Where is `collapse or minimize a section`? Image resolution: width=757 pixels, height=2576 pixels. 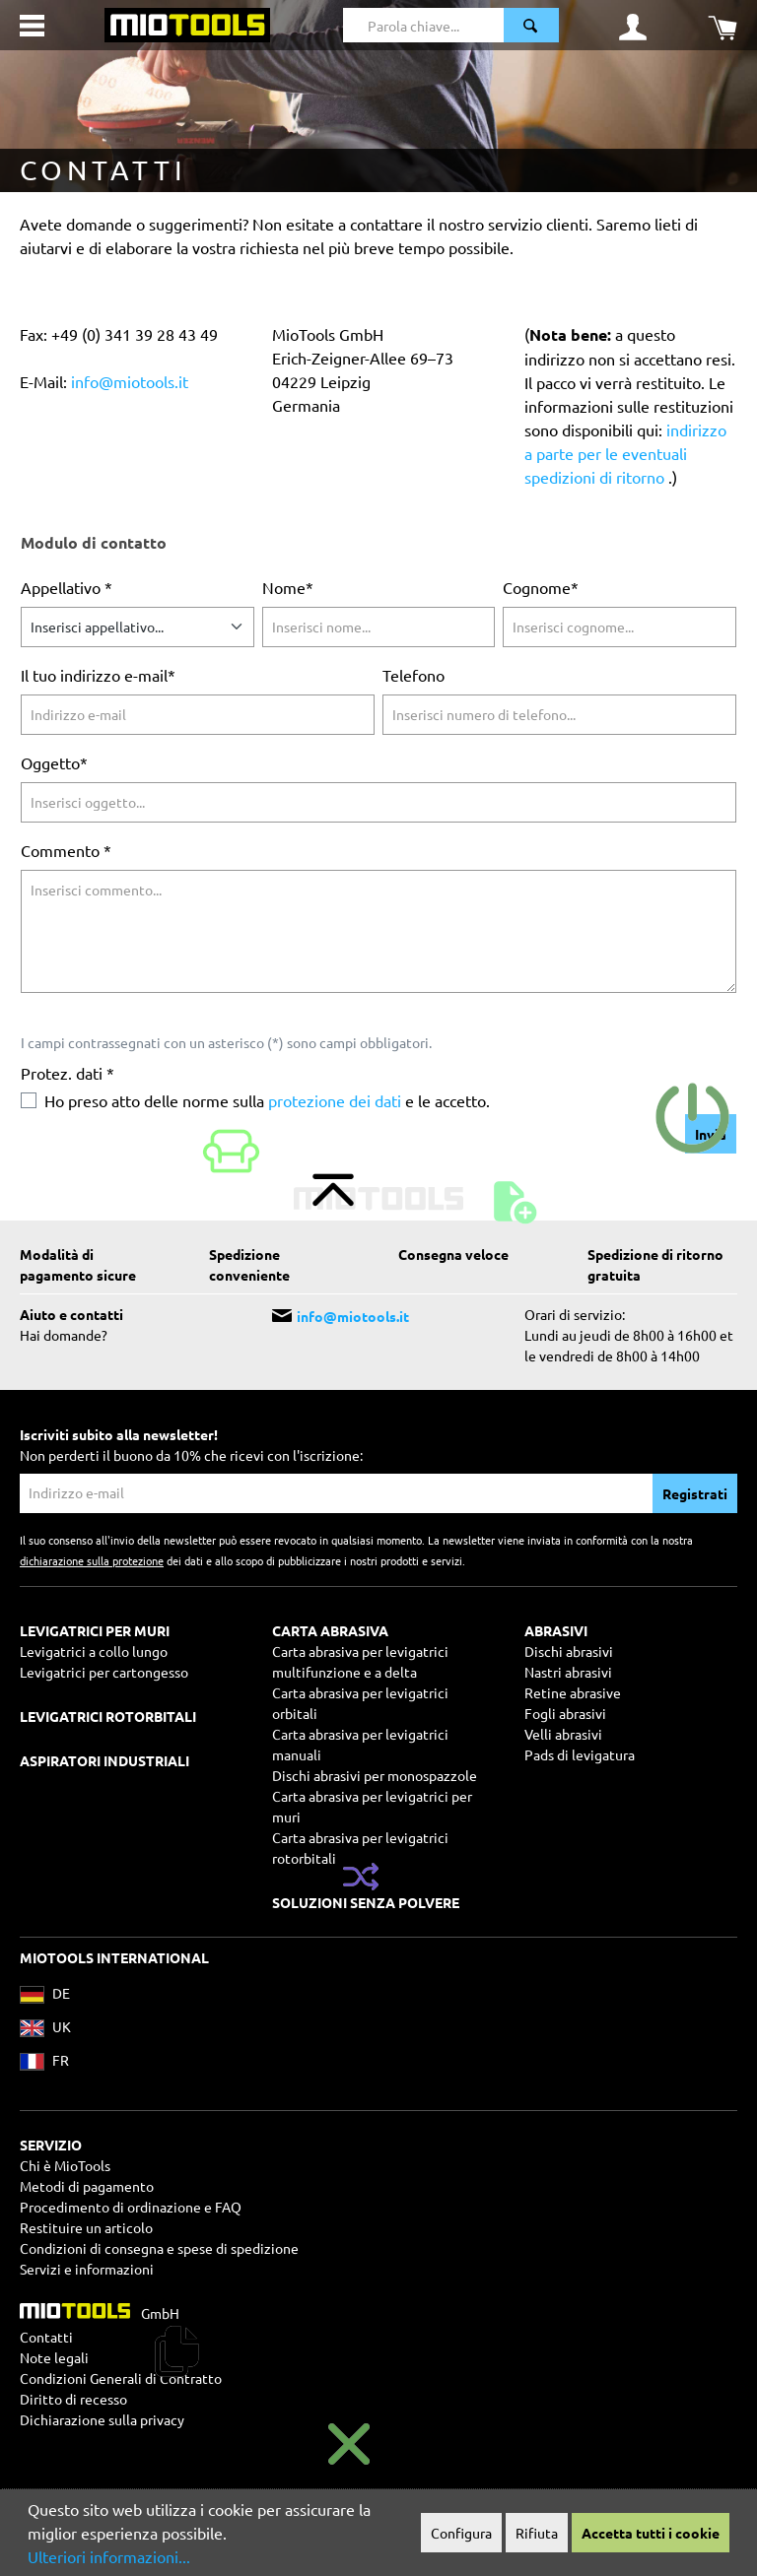 collapse or minimize a section is located at coordinates (333, 1189).